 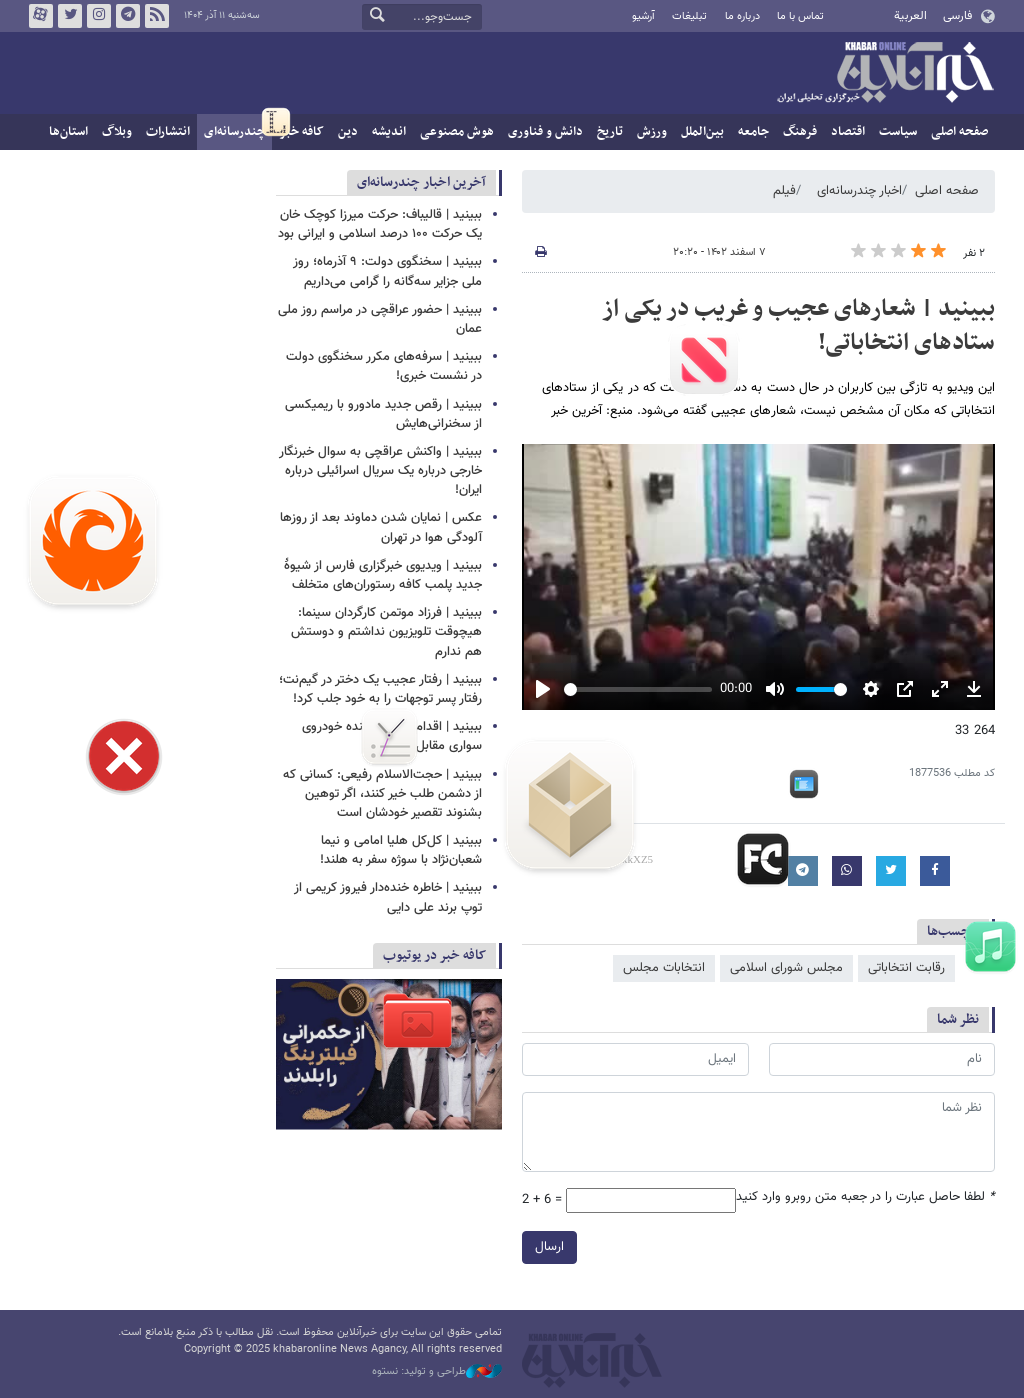 What do you see at coordinates (276, 122) in the screenshot?
I see `open letterpress text editor app` at bounding box center [276, 122].